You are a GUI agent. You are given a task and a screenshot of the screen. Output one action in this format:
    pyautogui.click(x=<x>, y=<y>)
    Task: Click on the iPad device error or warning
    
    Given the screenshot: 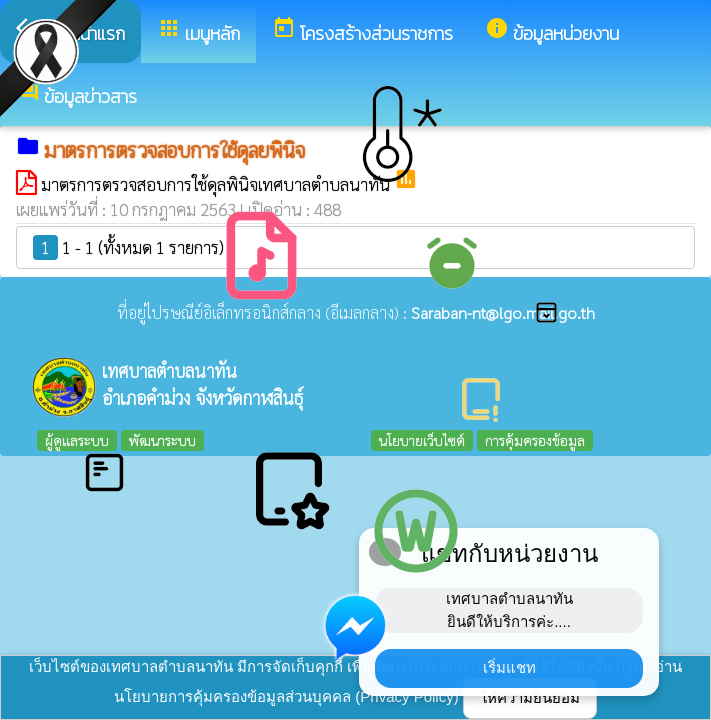 What is the action you would take?
    pyautogui.click(x=481, y=399)
    